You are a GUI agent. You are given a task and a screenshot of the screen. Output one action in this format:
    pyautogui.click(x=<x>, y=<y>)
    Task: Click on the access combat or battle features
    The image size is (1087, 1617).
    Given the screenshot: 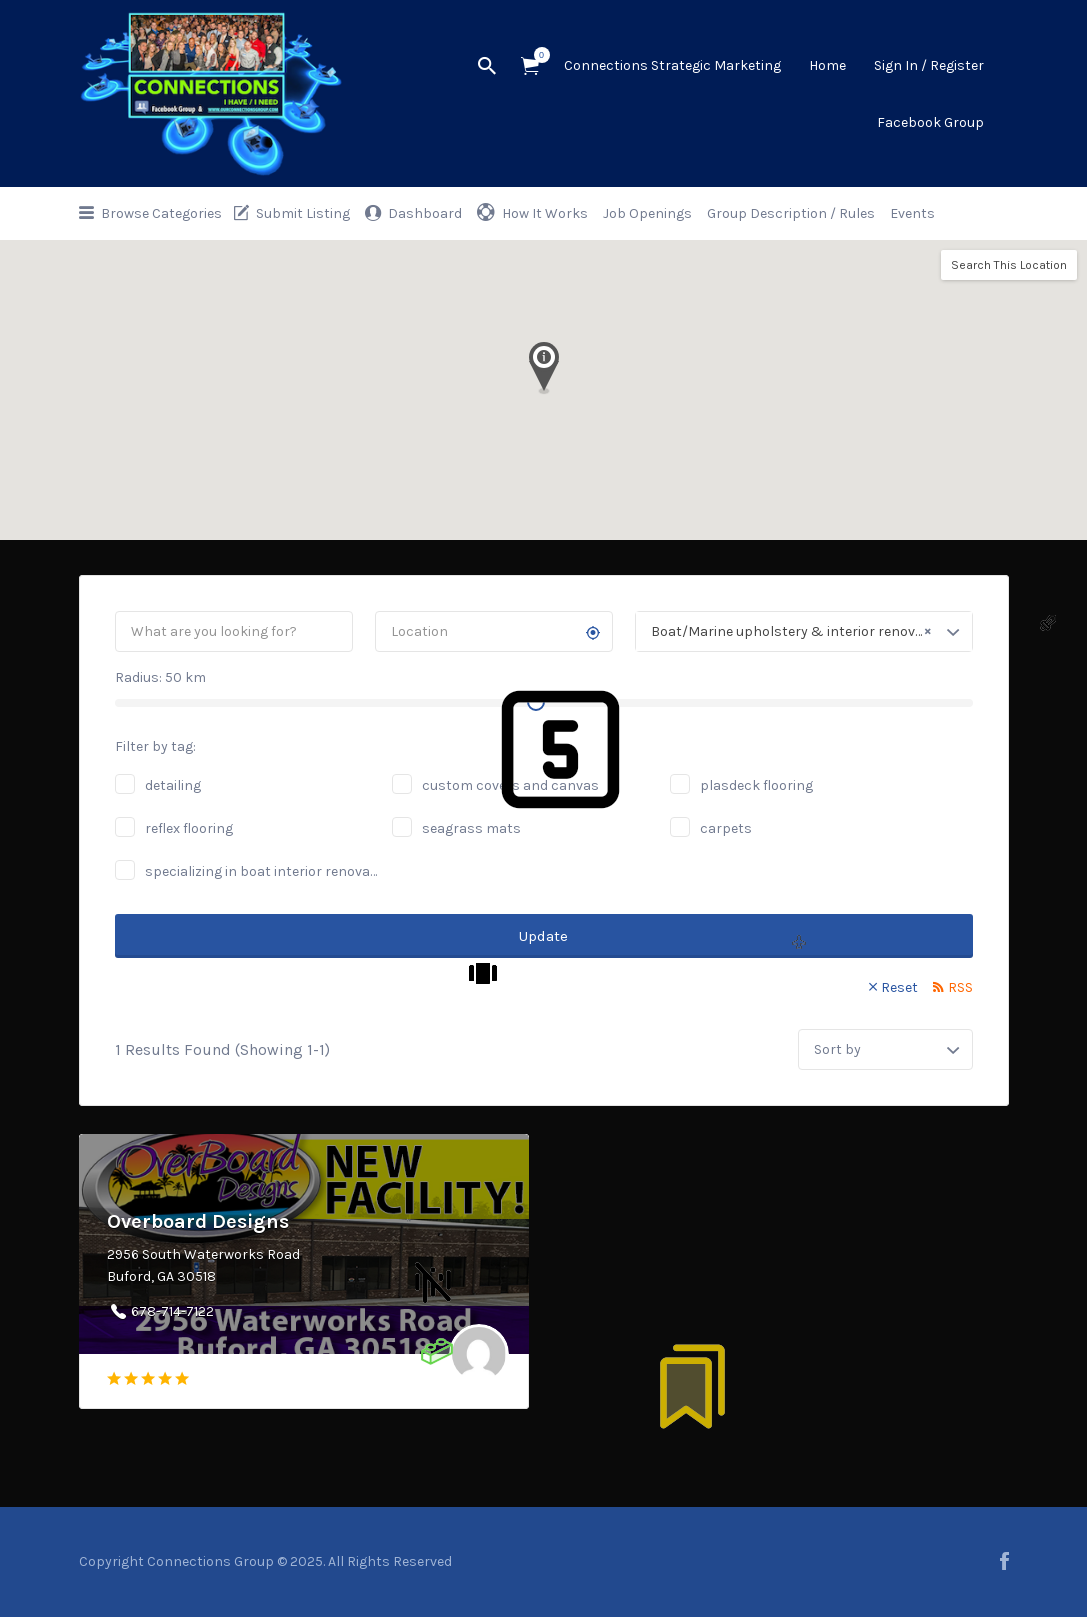 What is the action you would take?
    pyautogui.click(x=1048, y=622)
    